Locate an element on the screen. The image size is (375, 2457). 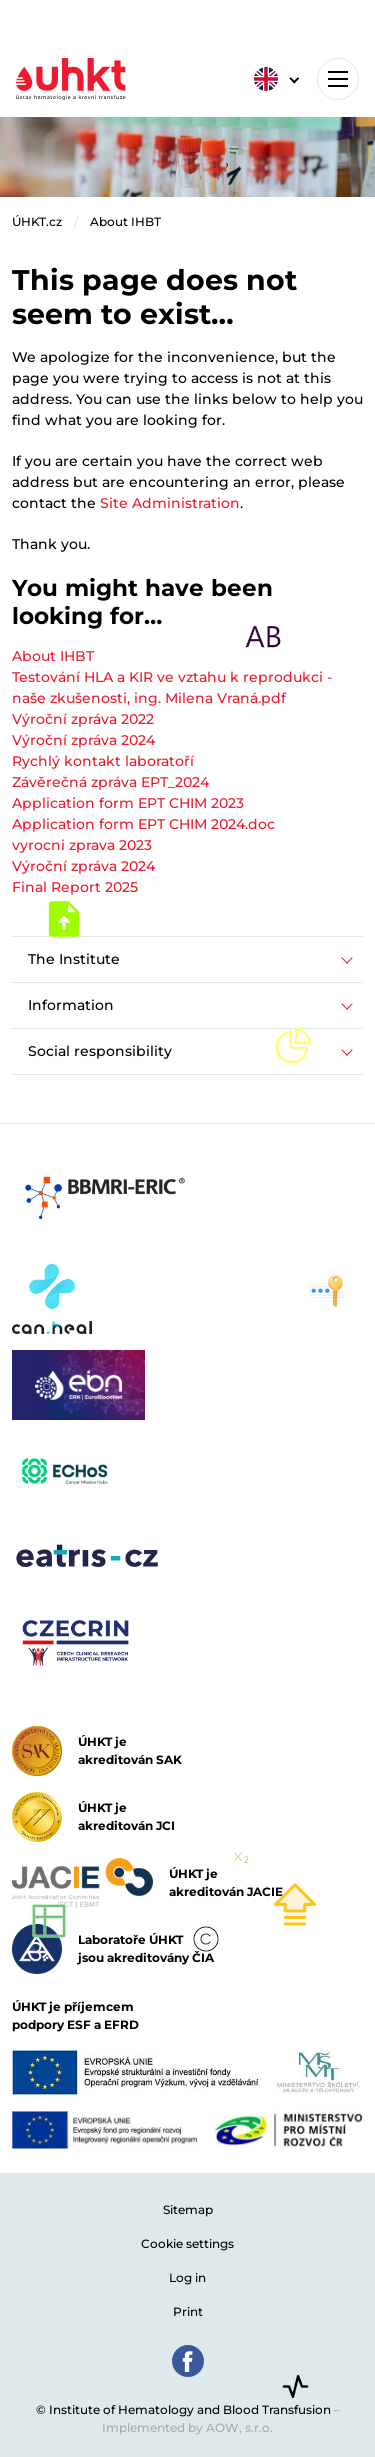
upload a file is located at coordinates (64, 919).